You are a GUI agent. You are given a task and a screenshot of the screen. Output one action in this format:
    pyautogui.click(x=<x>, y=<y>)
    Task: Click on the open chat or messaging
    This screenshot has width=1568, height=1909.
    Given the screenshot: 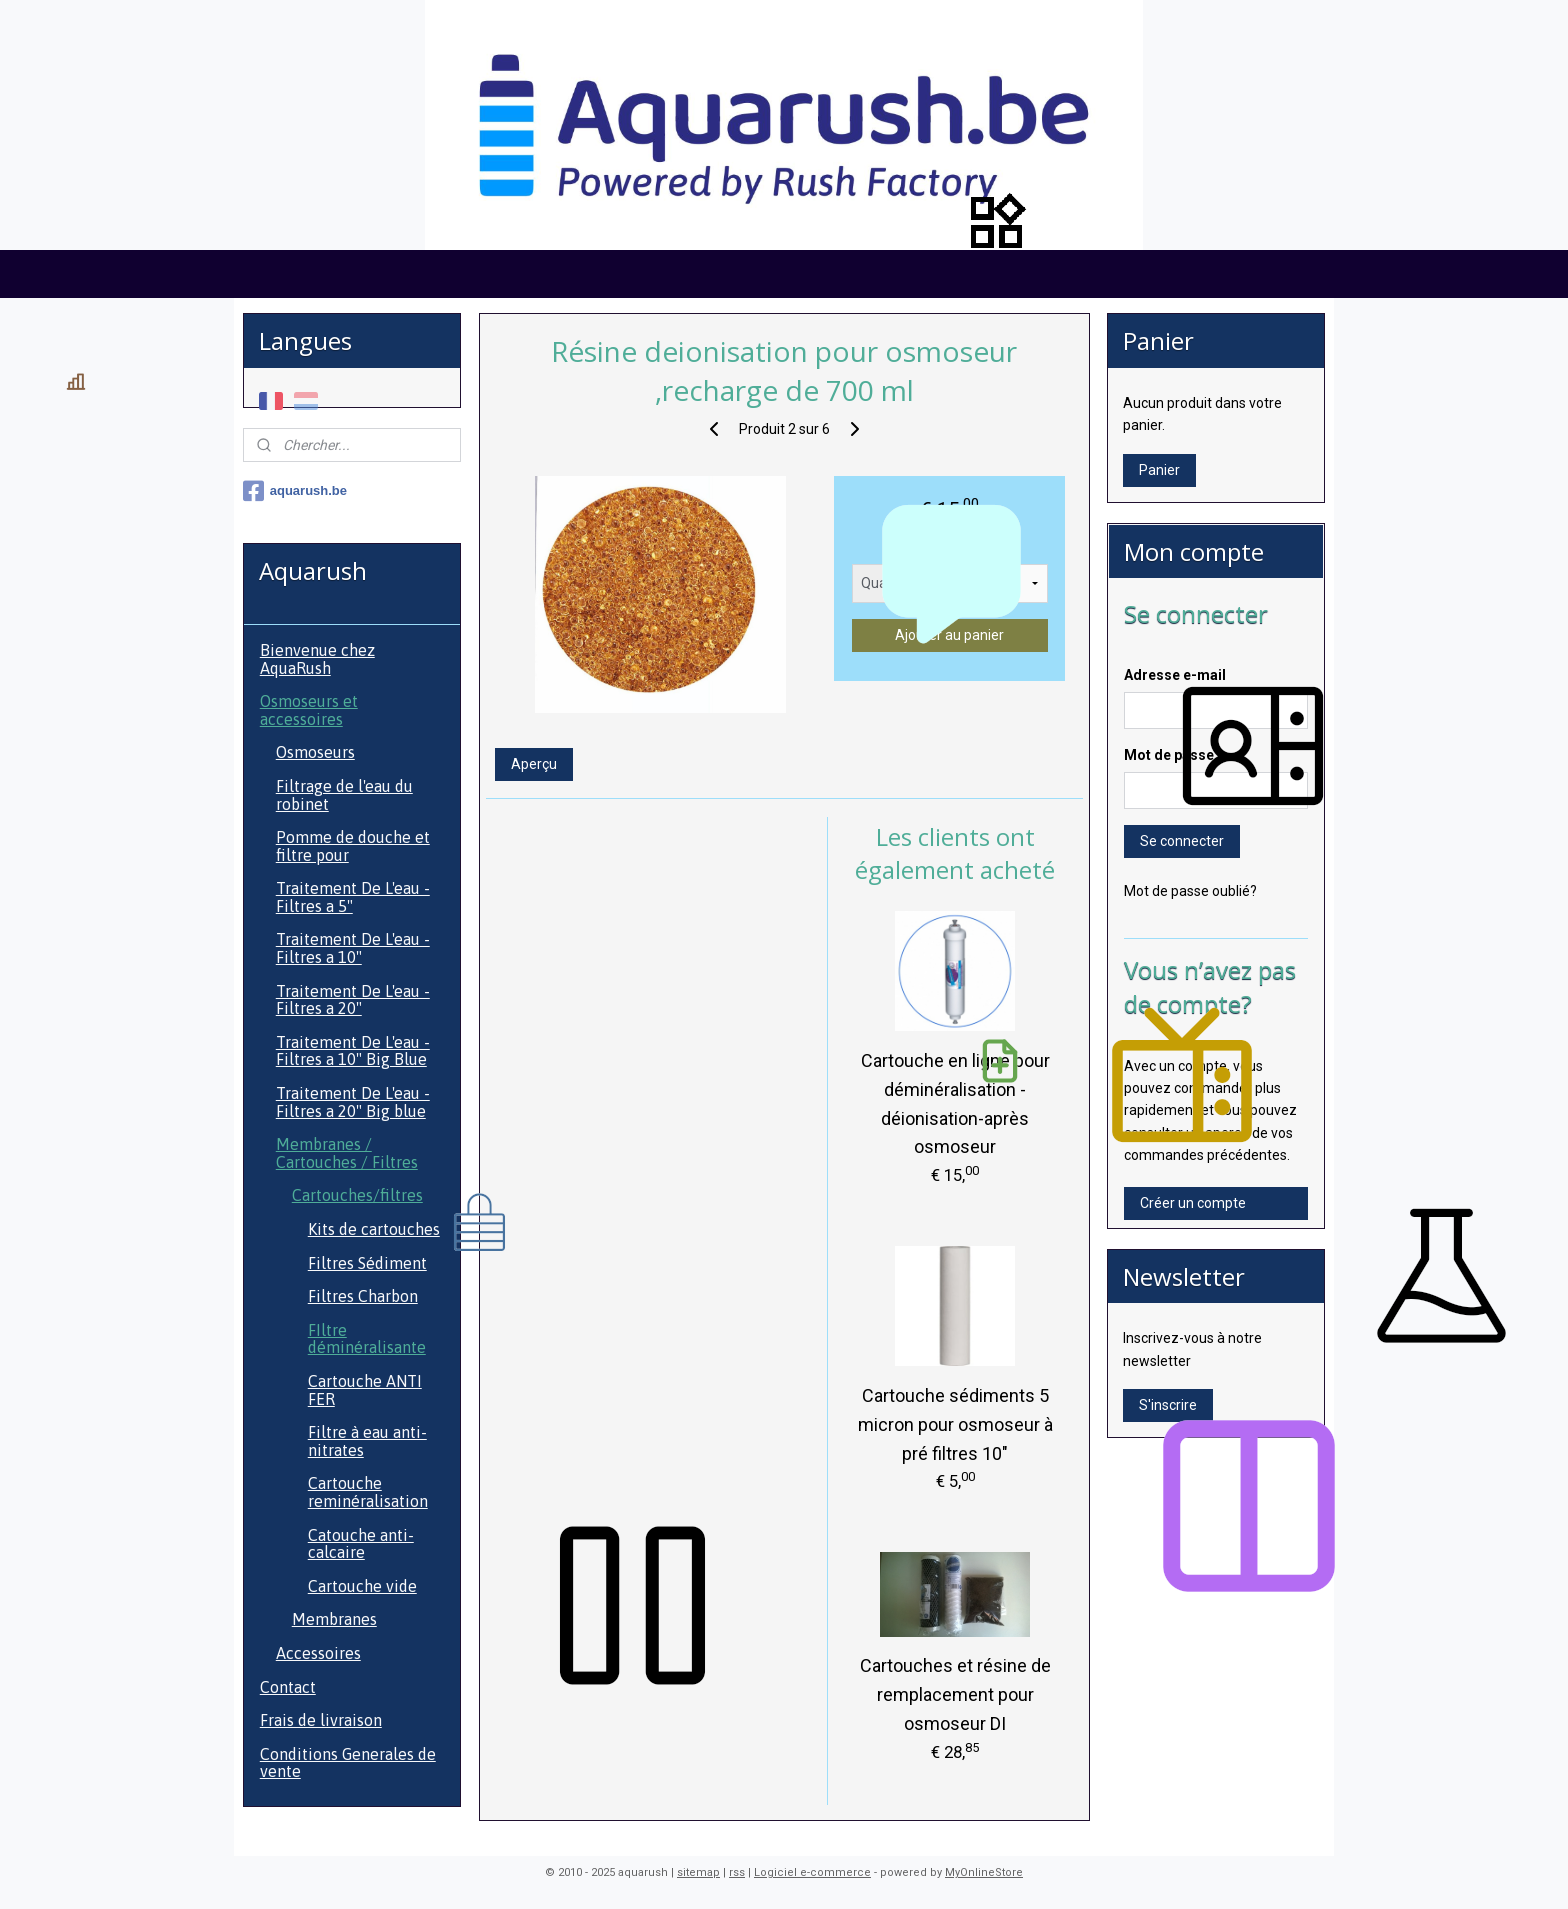 What is the action you would take?
    pyautogui.click(x=951, y=565)
    